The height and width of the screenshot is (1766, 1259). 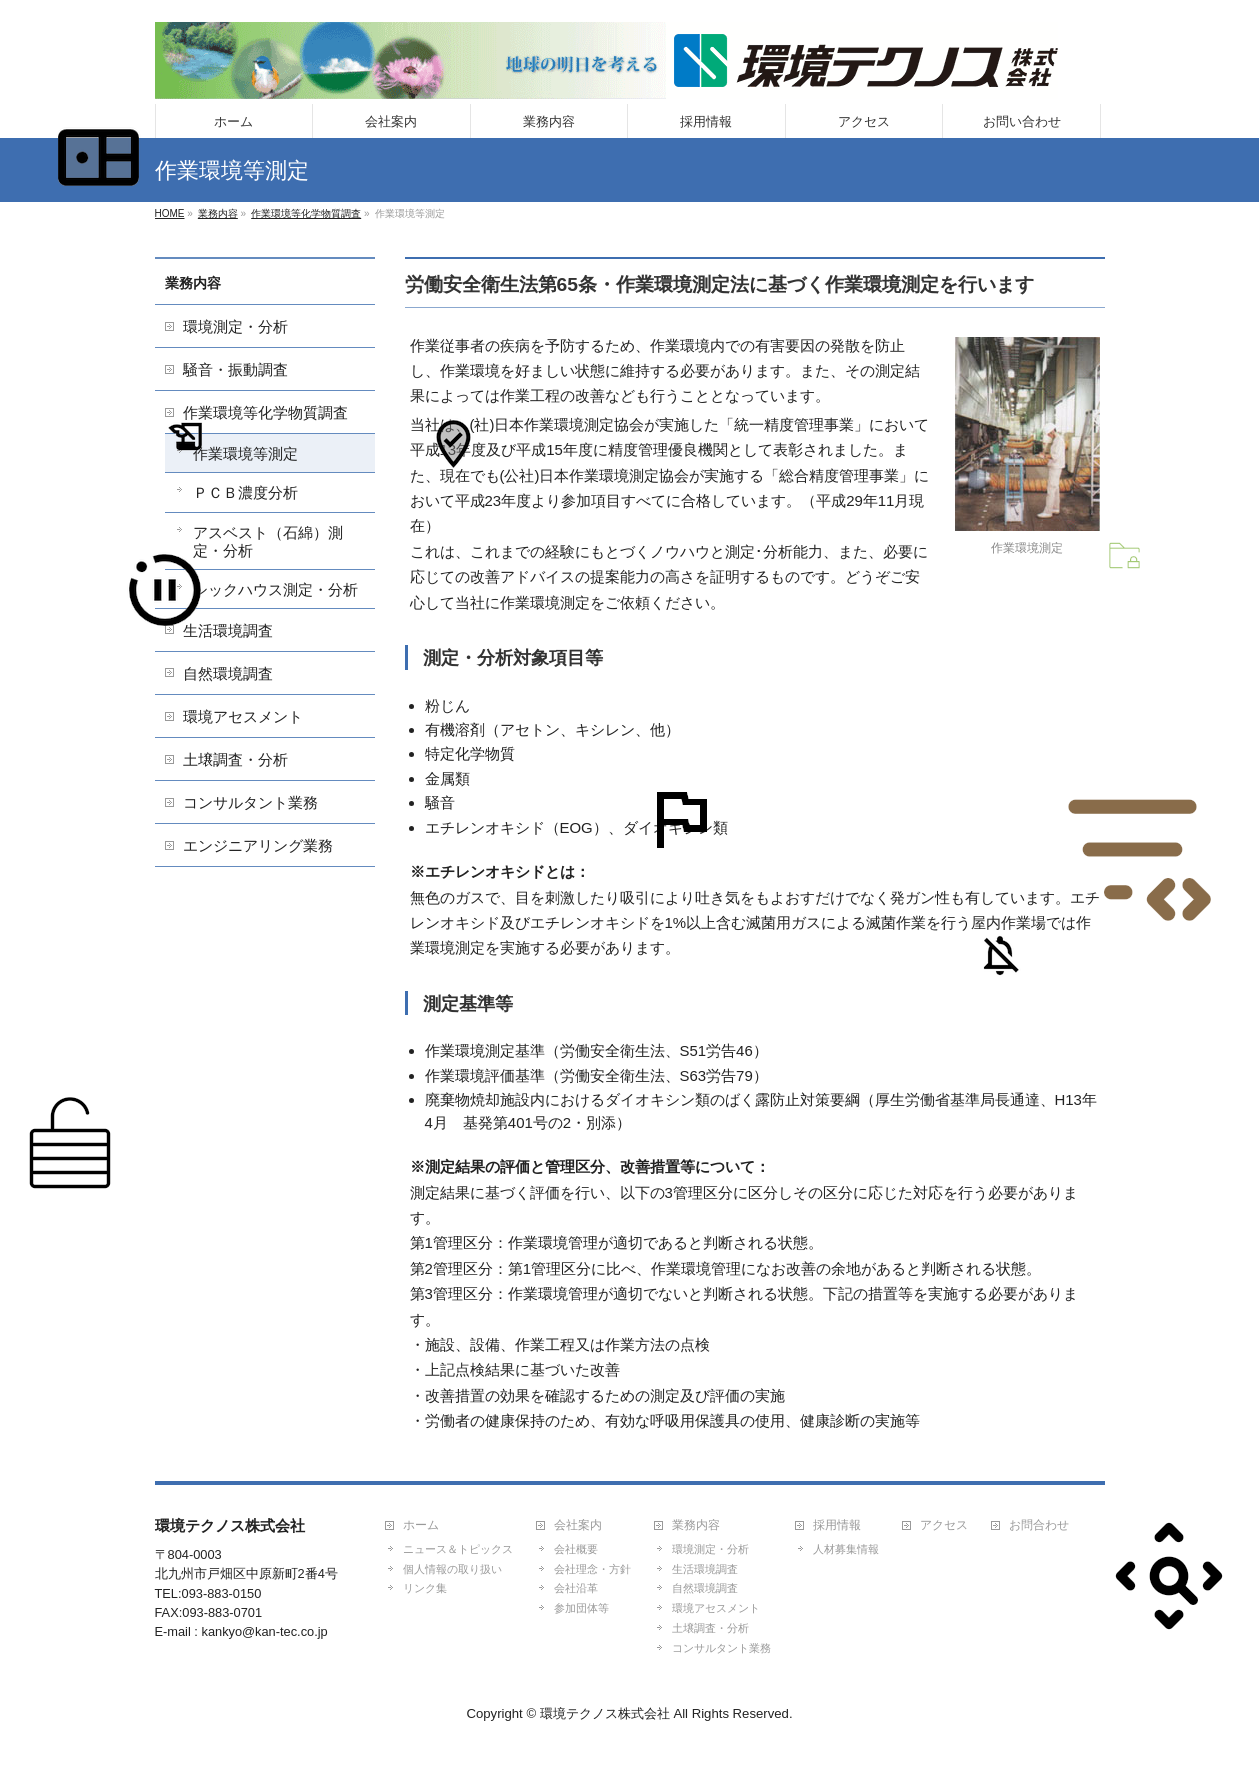 What do you see at coordinates (1124, 555) in the screenshot?
I see `access a password-protected folder` at bounding box center [1124, 555].